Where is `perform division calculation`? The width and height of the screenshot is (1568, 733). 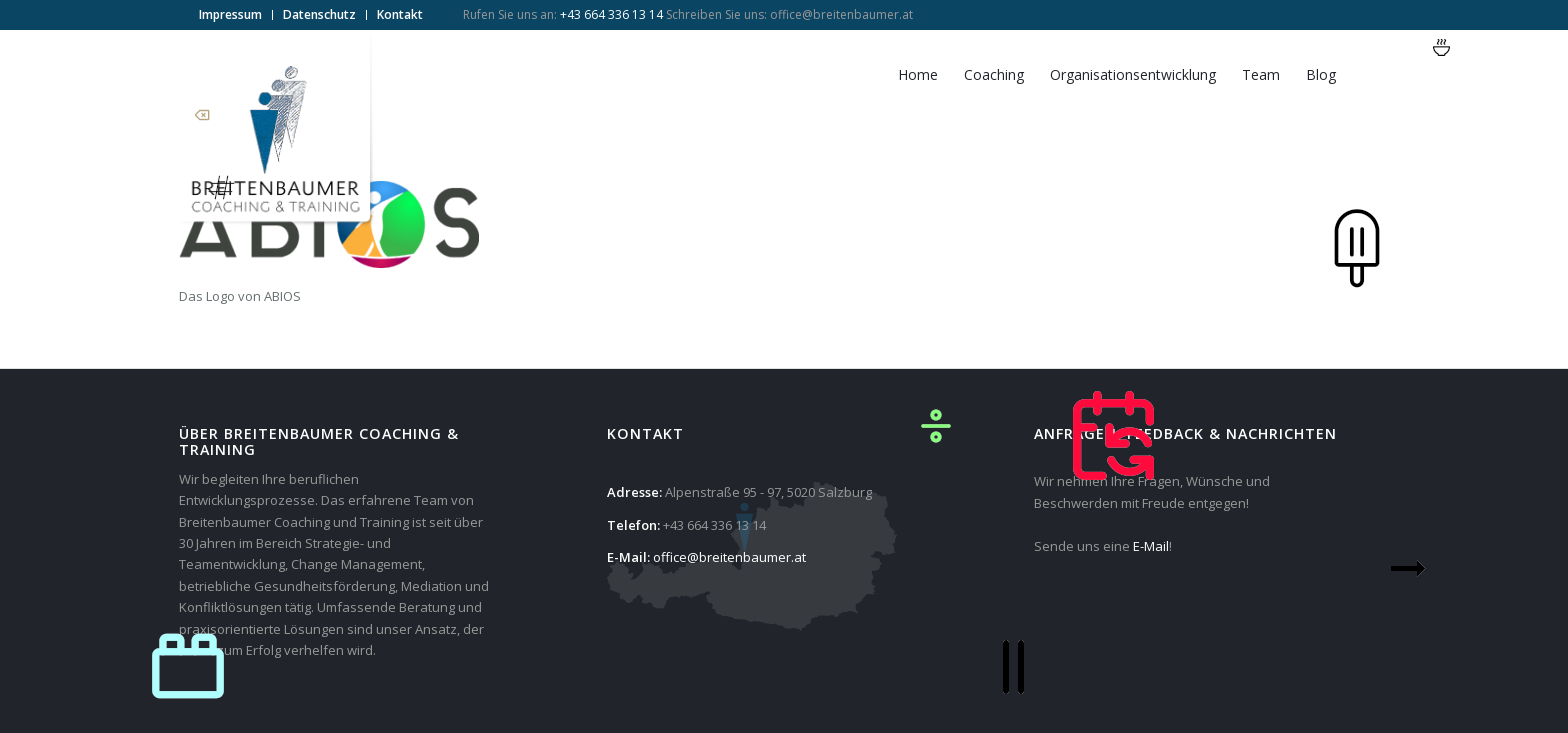
perform division calculation is located at coordinates (936, 426).